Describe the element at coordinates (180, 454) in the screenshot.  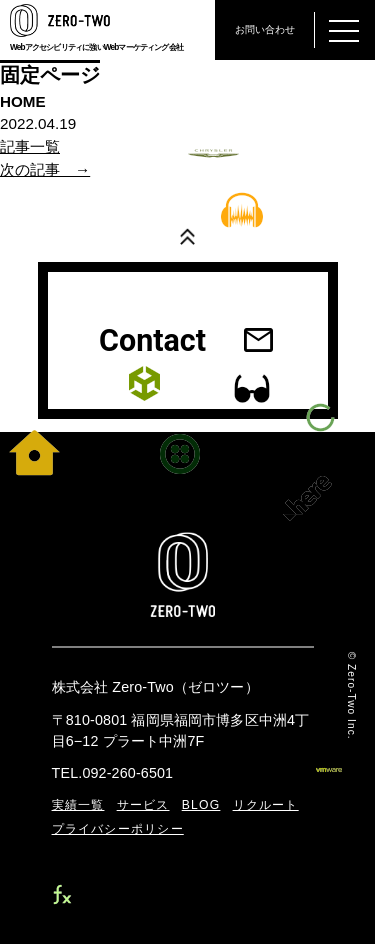
I see `twilio logo - cloud communications platform` at that location.